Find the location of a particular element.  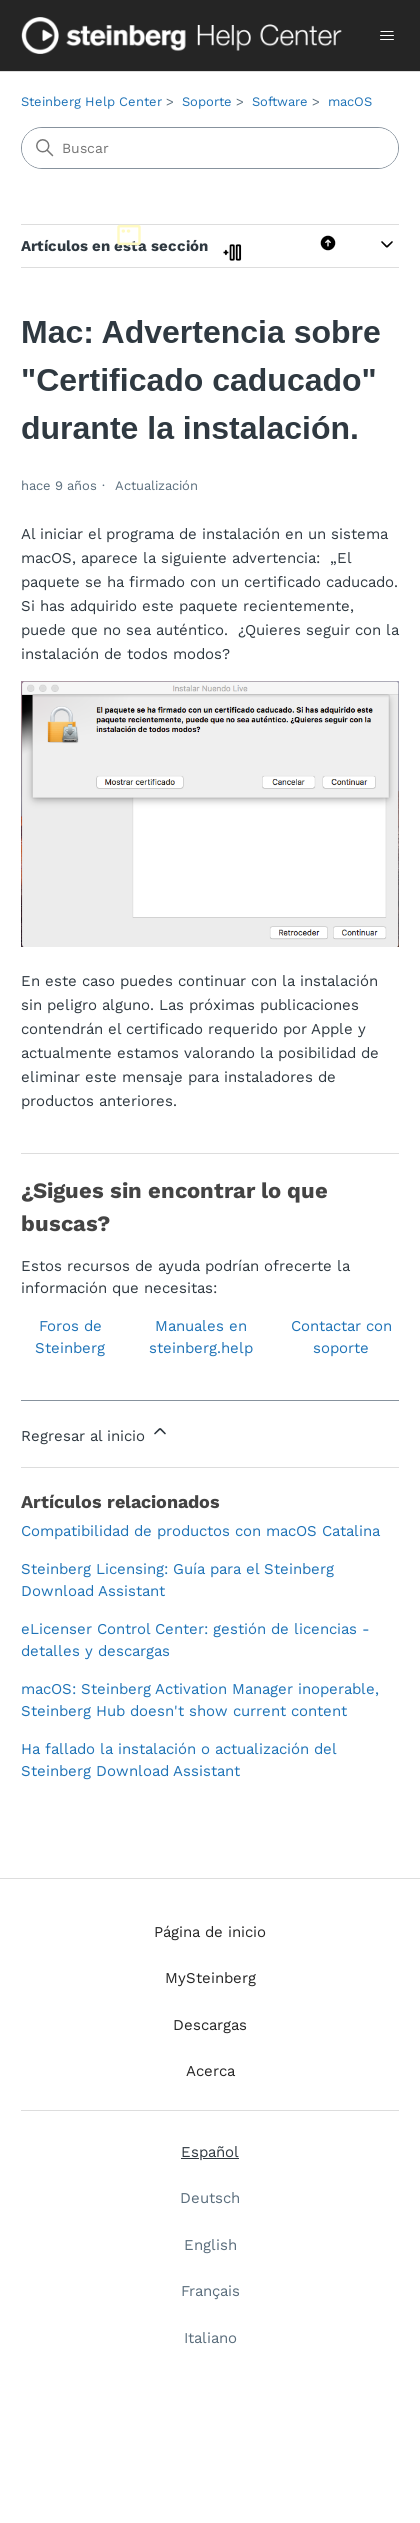

add a new column to the left is located at coordinates (233, 252).